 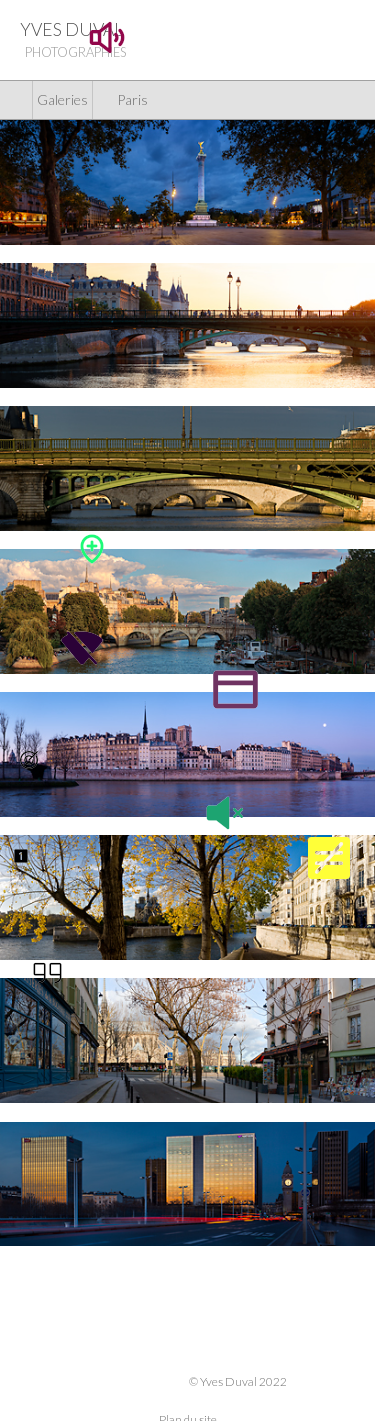 What do you see at coordinates (82, 648) in the screenshot?
I see `indicates no wifi connection available` at bounding box center [82, 648].